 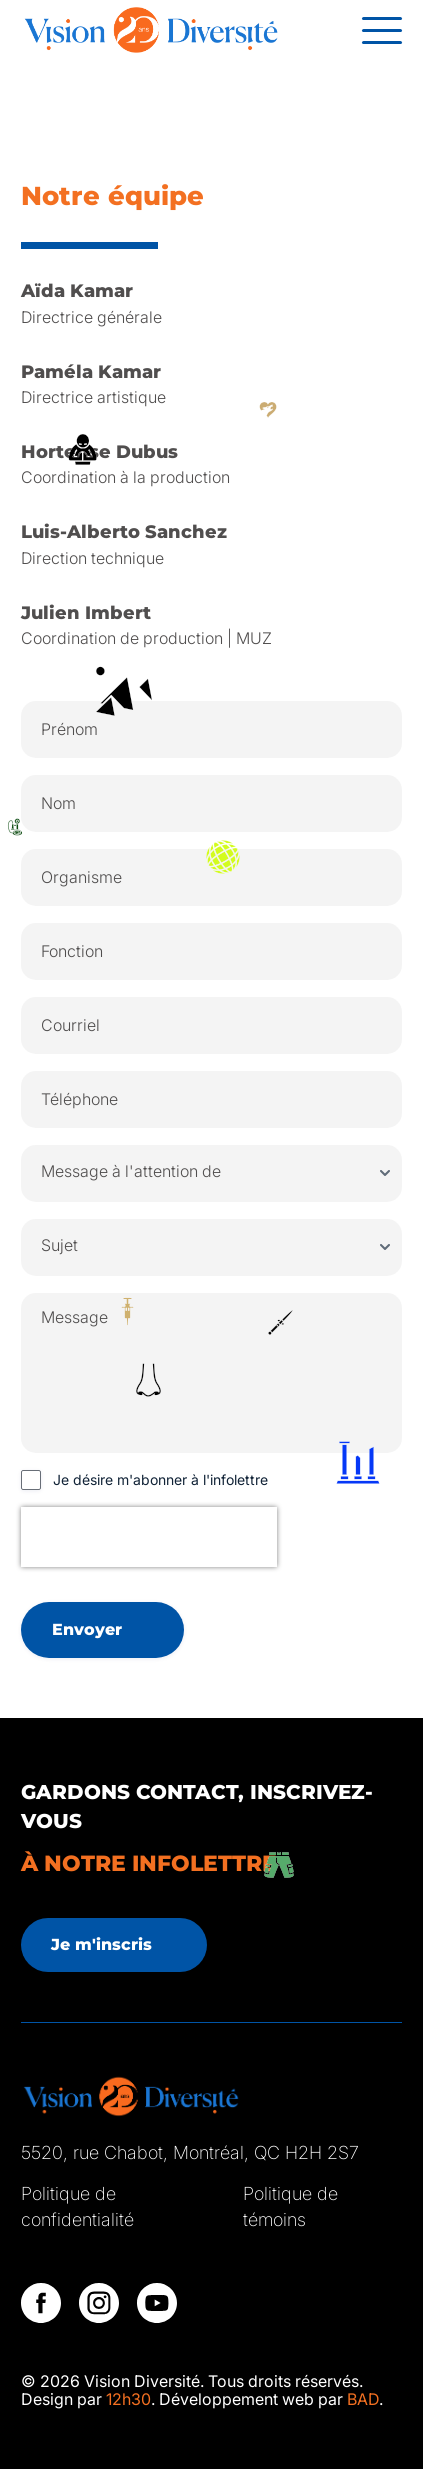 I want to click on represents a weapon or blade item in a game inventory, so click(x=280, y=1322).